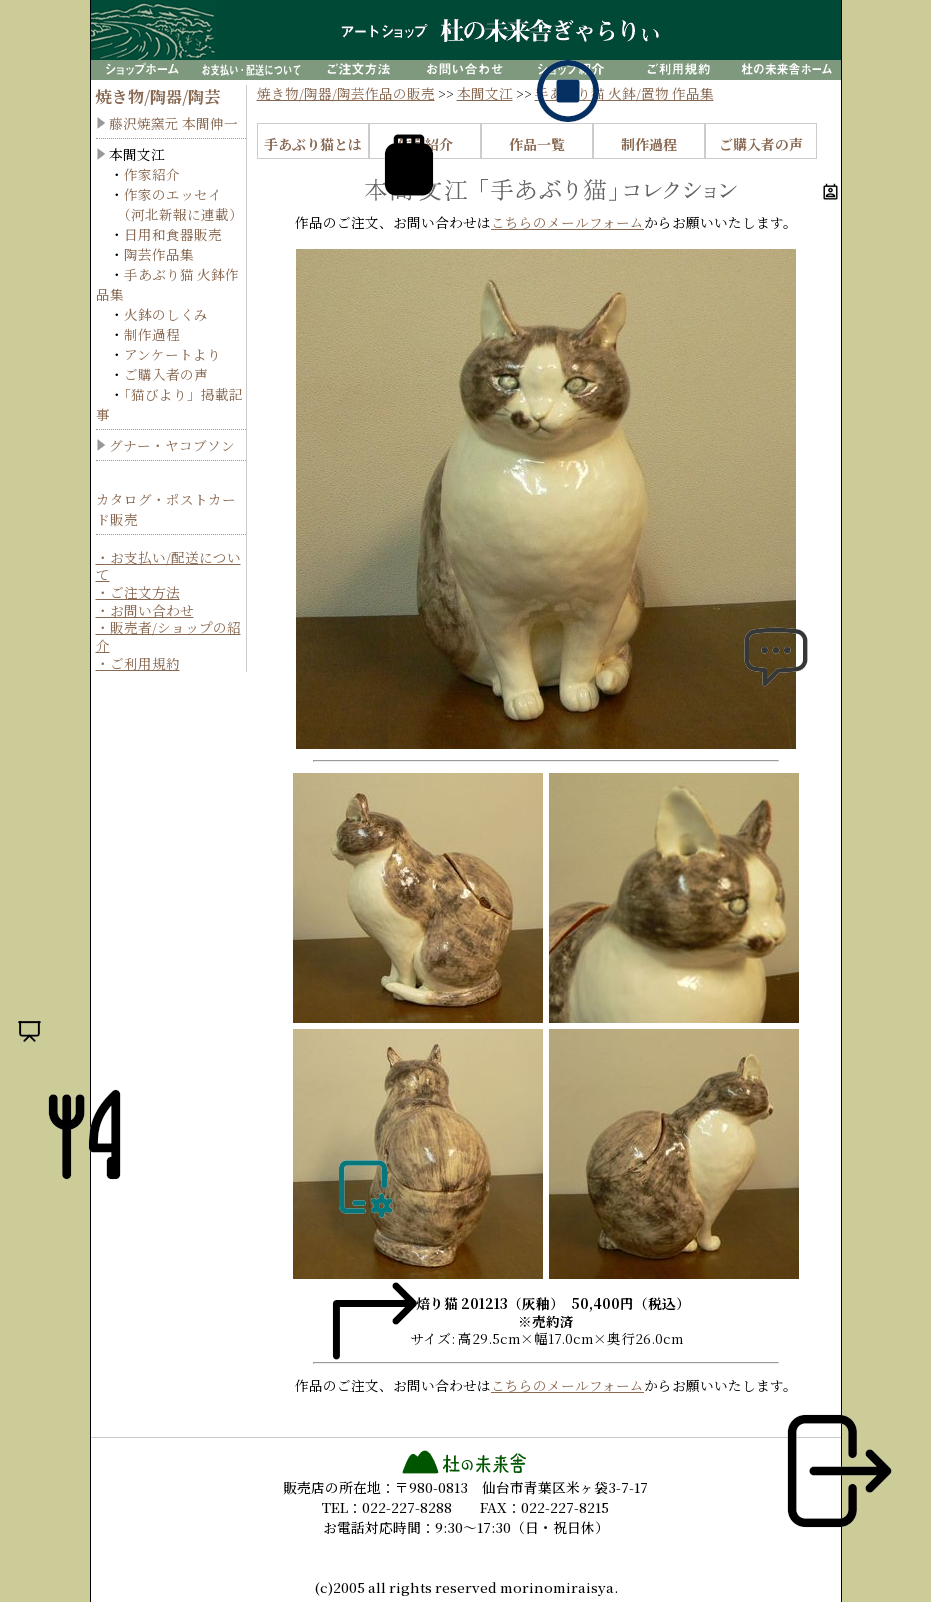  What do you see at coordinates (831, 1471) in the screenshot?
I see `log out of your account` at bounding box center [831, 1471].